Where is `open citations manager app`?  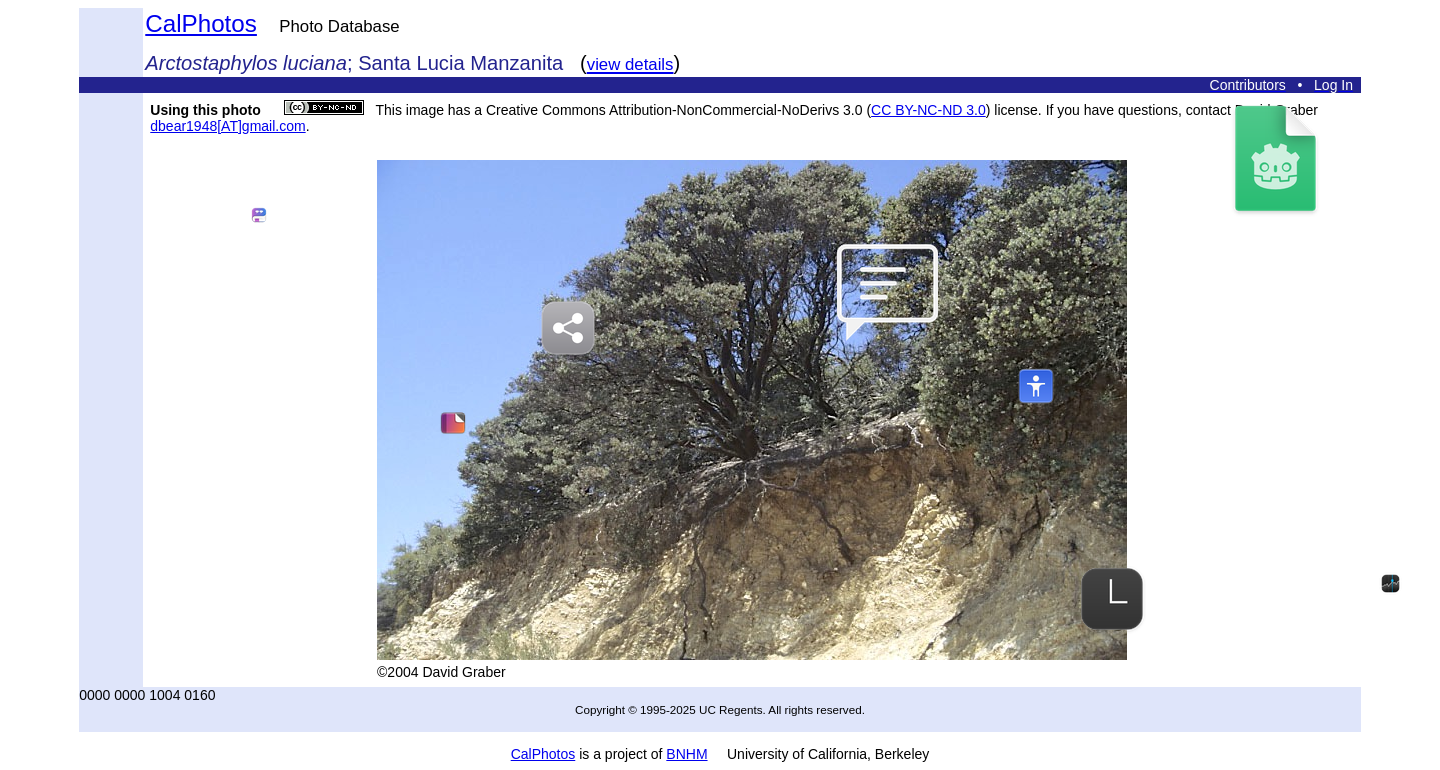 open citations manager app is located at coordinates (259, 215).